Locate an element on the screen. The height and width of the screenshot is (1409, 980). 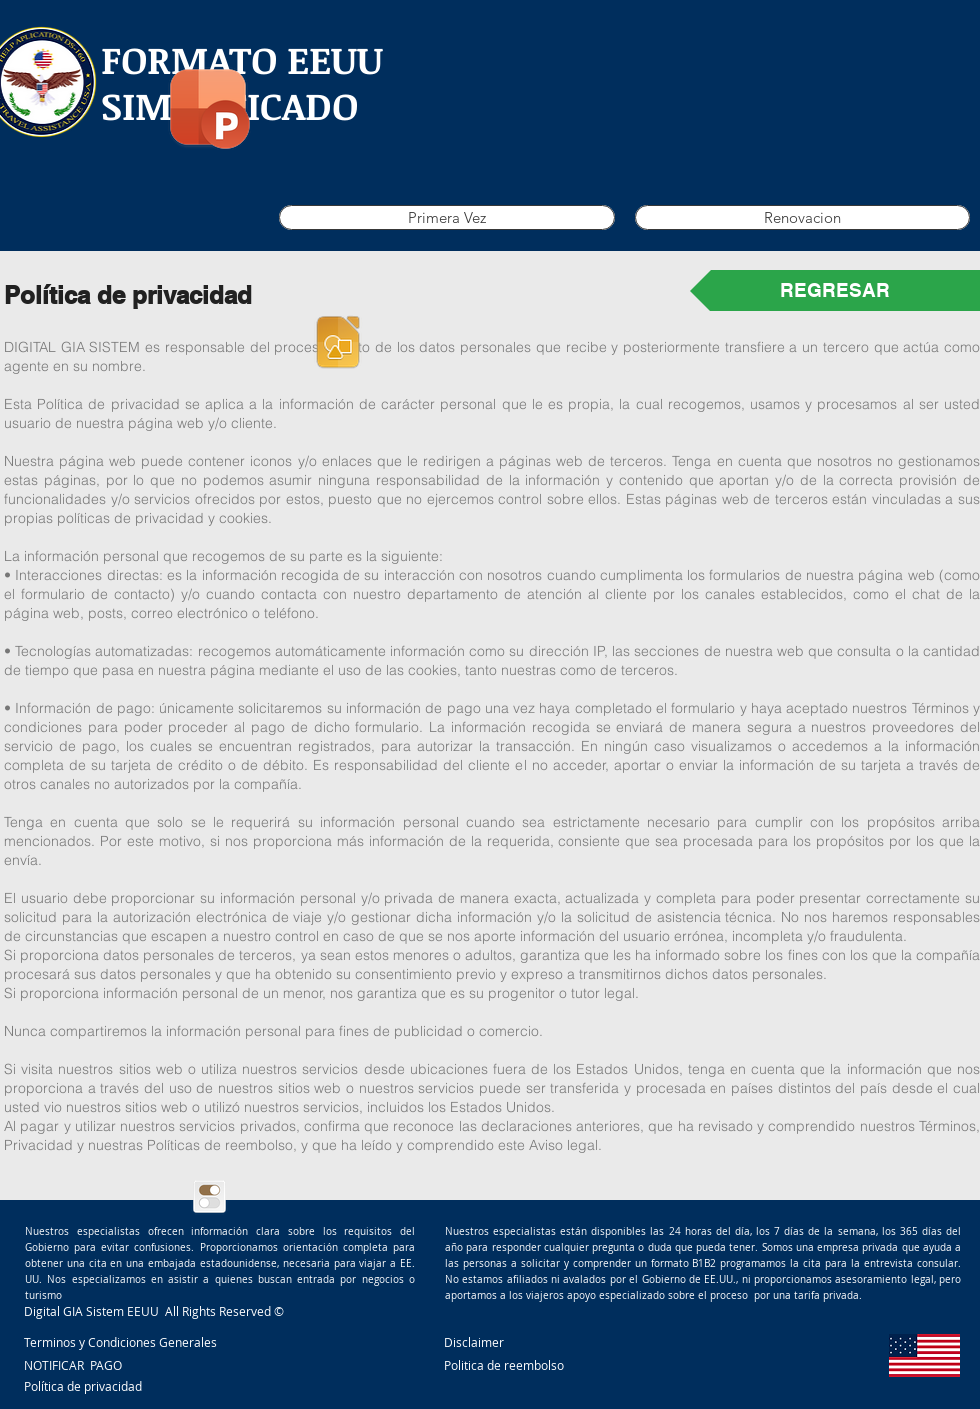
open gnome tweaks settings is located at coordinates (209, 1196).